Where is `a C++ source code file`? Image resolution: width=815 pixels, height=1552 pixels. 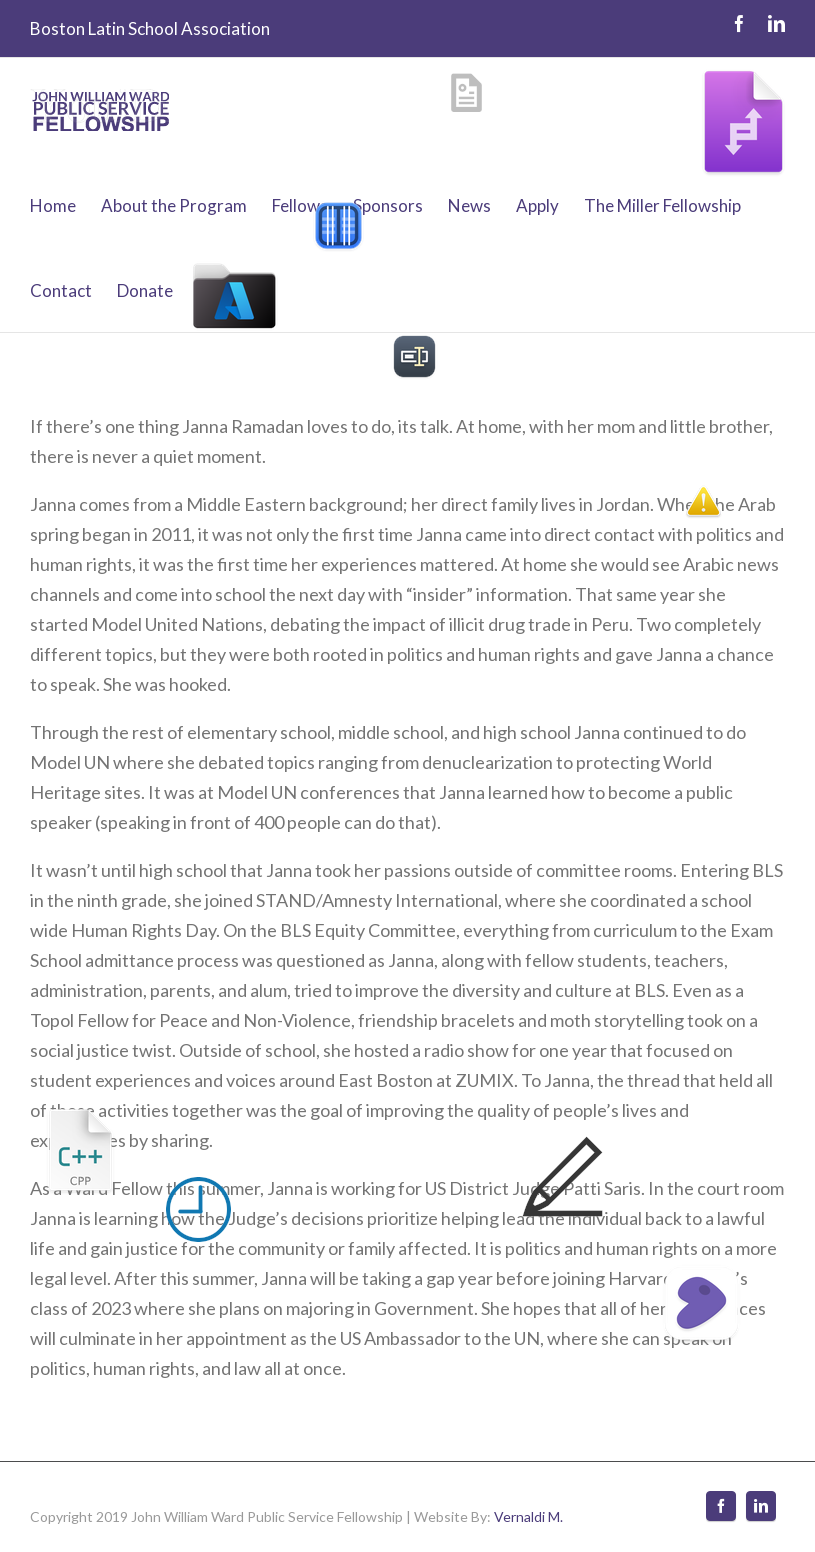
a C++ source code file is located at coordinates (80, 1151).